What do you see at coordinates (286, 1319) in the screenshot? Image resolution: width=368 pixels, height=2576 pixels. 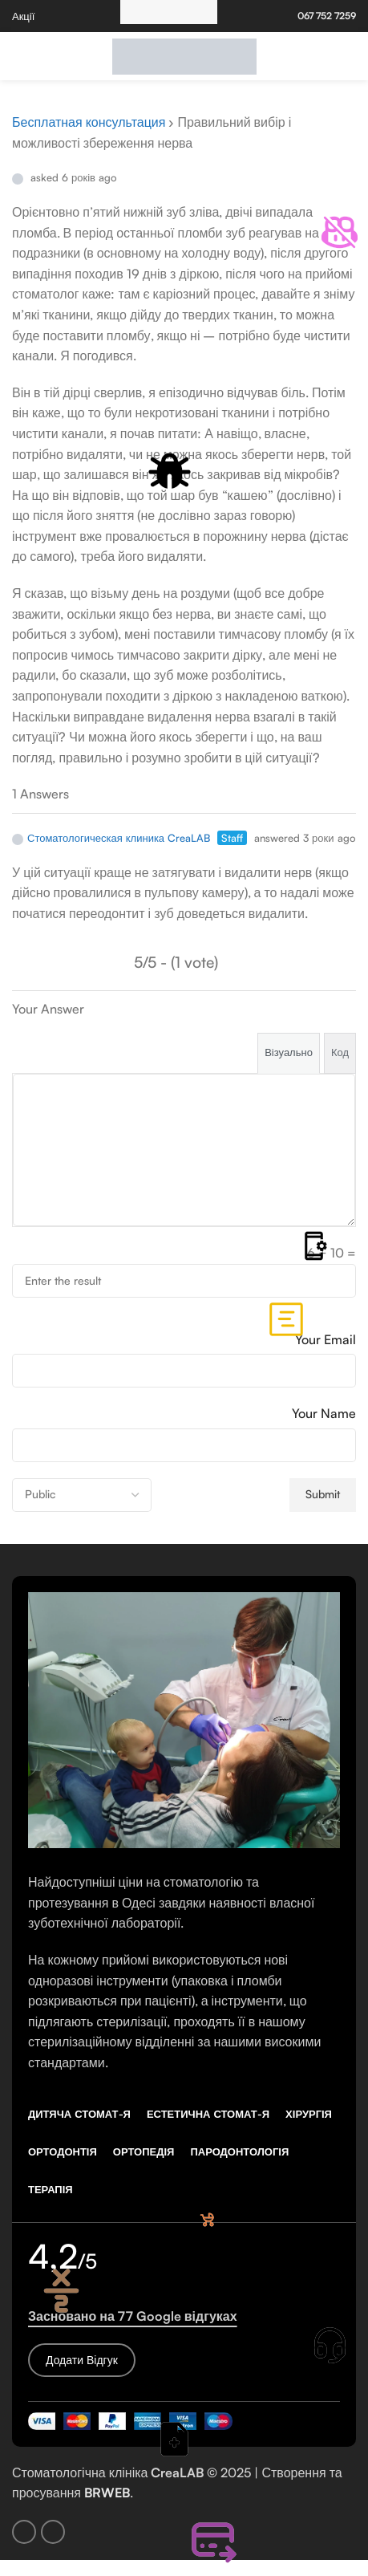 I see `view project roadmap or timeline` at bounding box center [286, 1319].